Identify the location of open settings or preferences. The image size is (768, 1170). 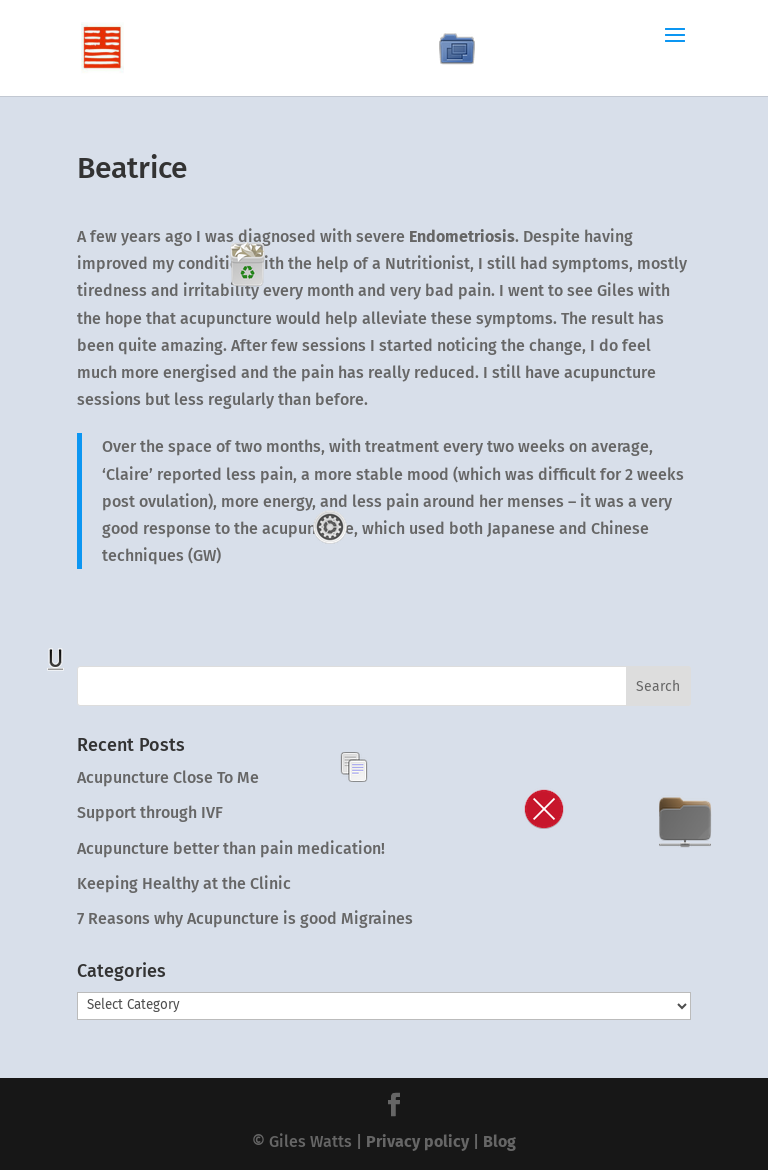
(330, 527).